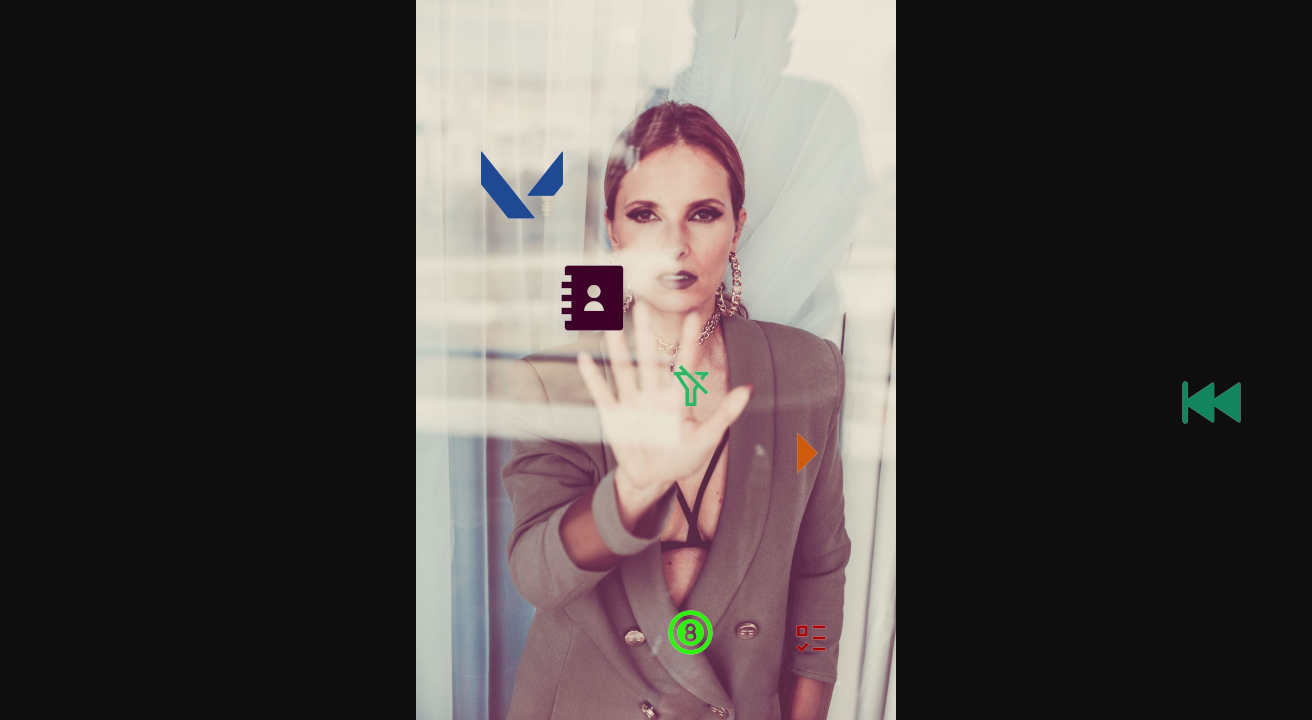 The width and height of the screenshot is (1312, 720). What do you see at coordinates (811, 638) in the screenshot?
I see `view completed tasks in a checklist` at bounding box center [811, 638].